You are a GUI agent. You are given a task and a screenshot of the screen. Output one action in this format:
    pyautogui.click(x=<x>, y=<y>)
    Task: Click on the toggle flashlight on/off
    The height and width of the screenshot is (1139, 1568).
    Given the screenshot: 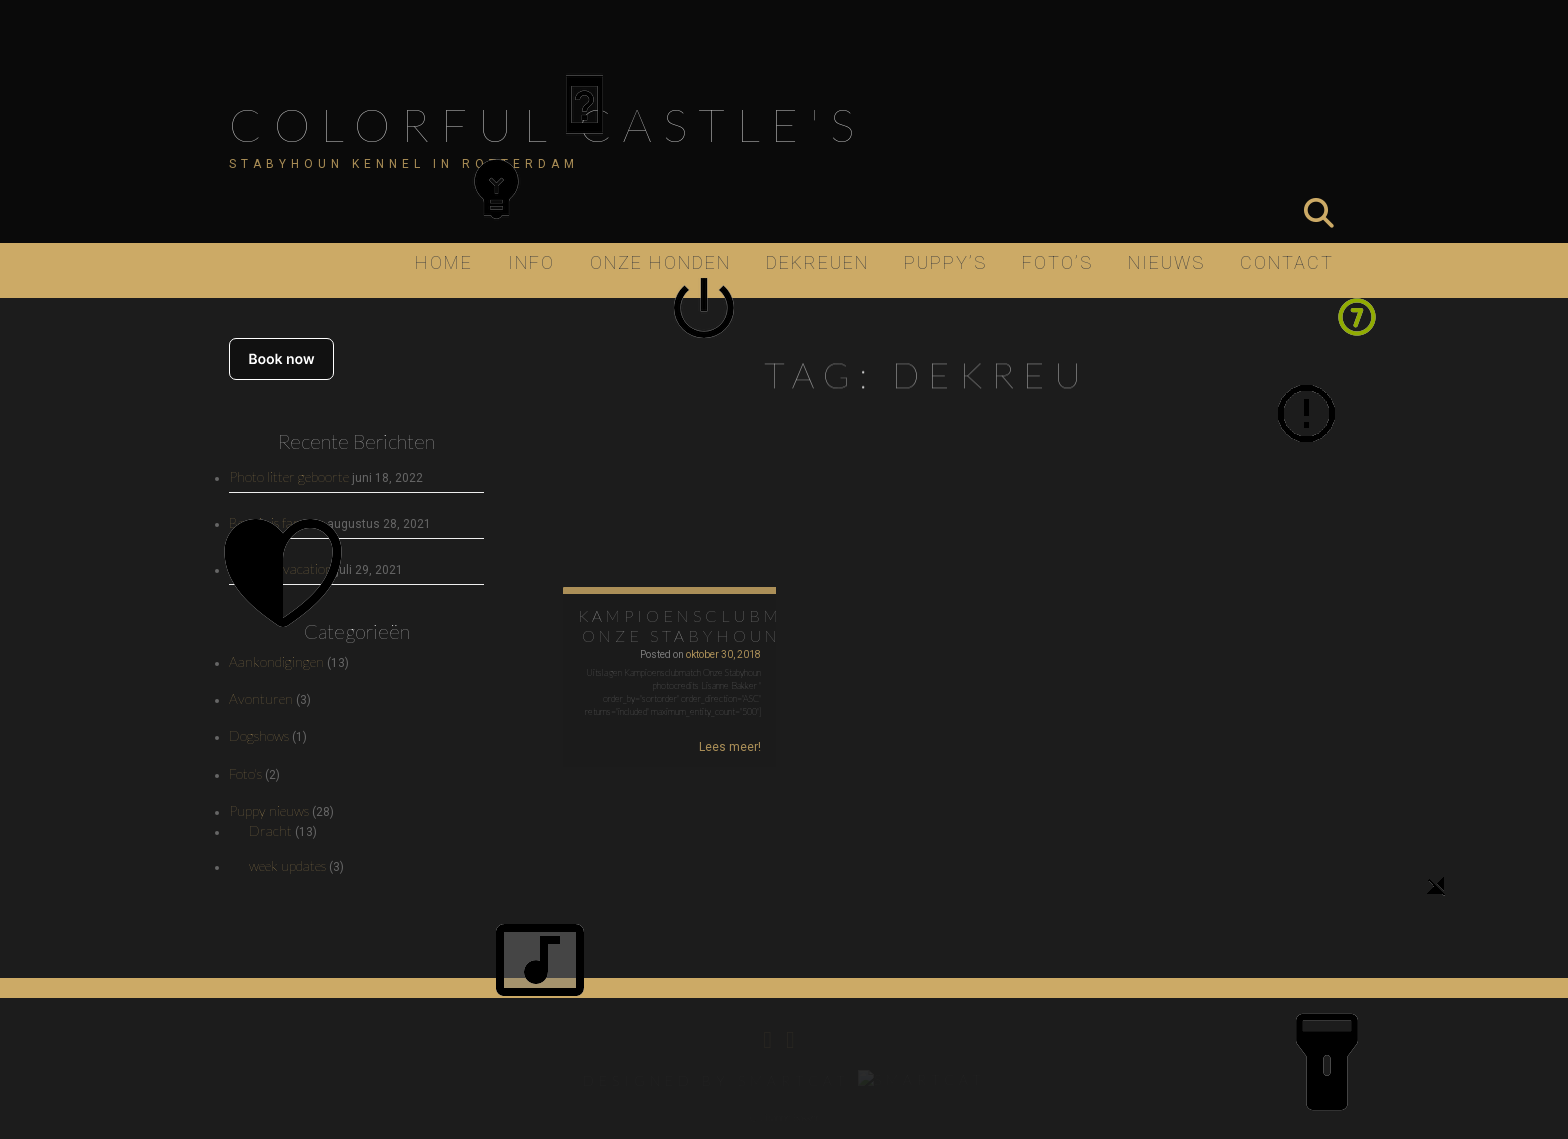 What is the action you would take?
    pyautogui.click(x=1327, y=1062)
    